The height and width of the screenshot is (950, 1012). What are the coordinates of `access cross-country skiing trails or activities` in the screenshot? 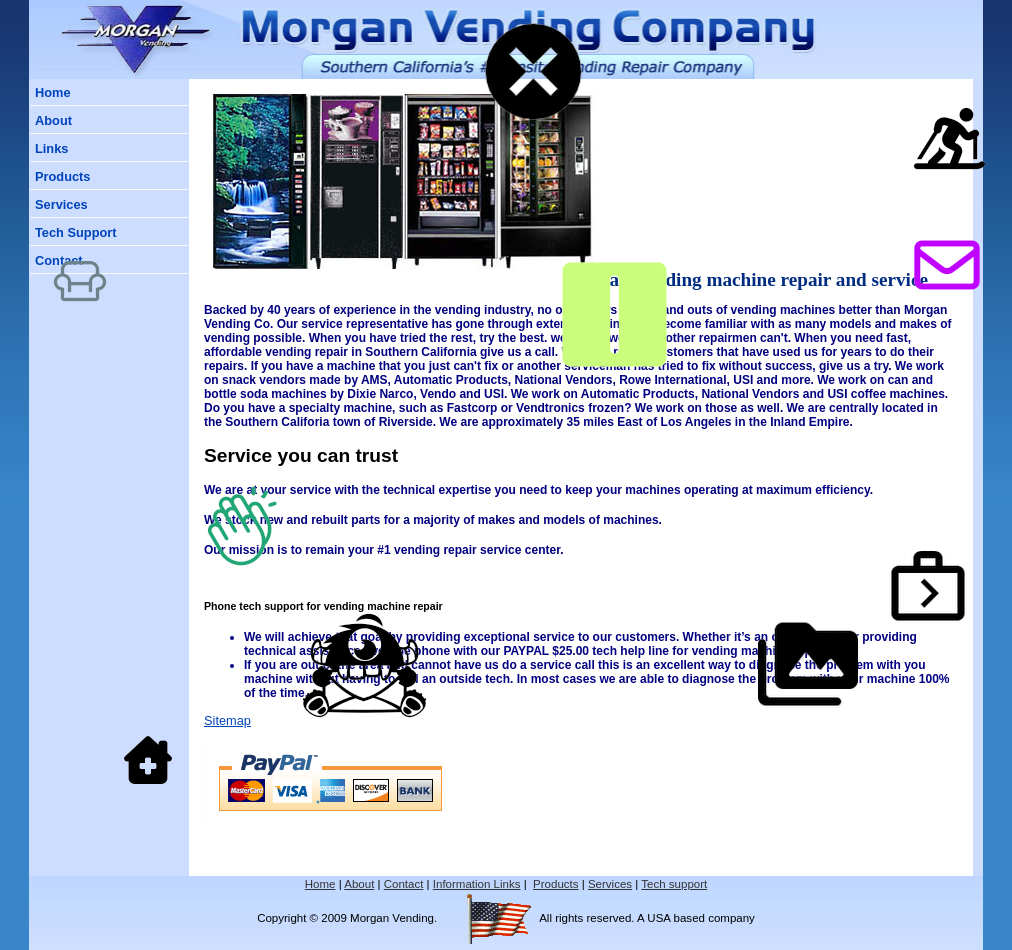 It's located at (949, 137).